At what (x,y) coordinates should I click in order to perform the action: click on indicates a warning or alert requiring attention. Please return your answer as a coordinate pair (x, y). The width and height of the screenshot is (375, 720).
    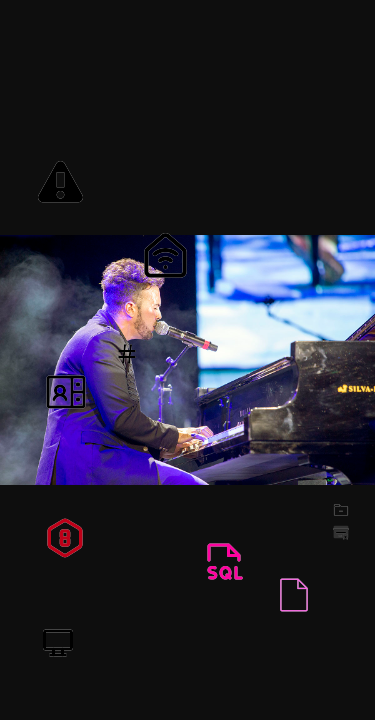
    Looking at the image, I should click on (60, 183).